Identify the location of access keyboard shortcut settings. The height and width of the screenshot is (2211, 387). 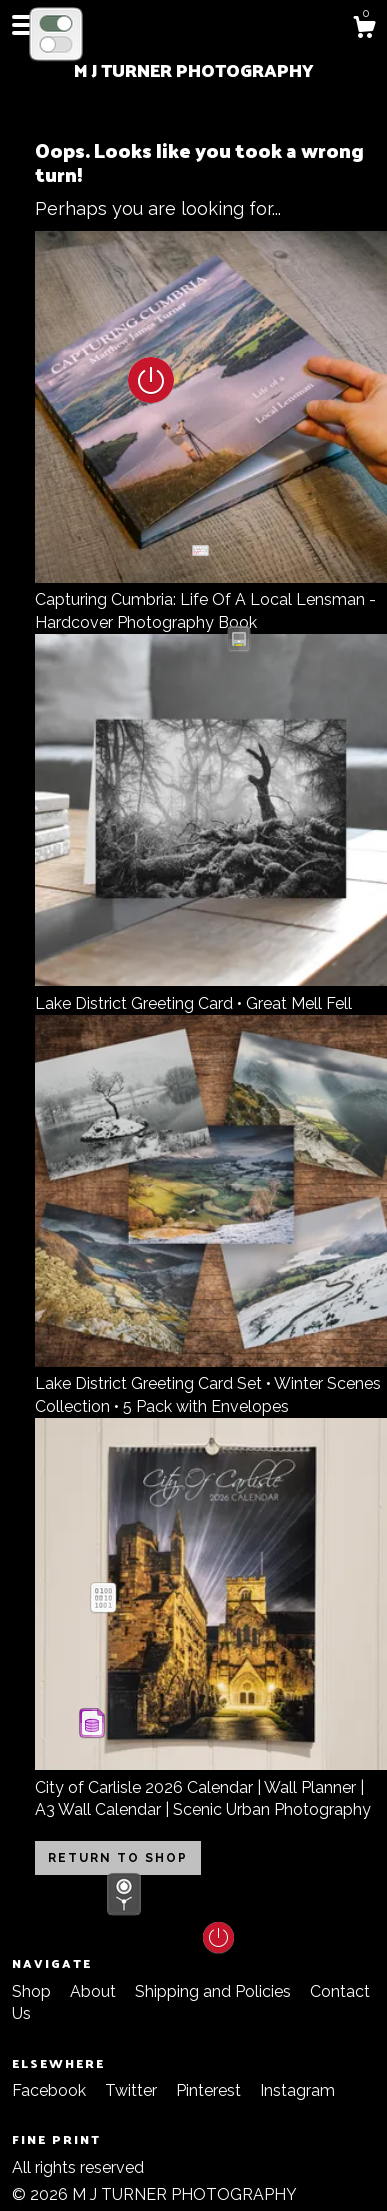
(200, 550).